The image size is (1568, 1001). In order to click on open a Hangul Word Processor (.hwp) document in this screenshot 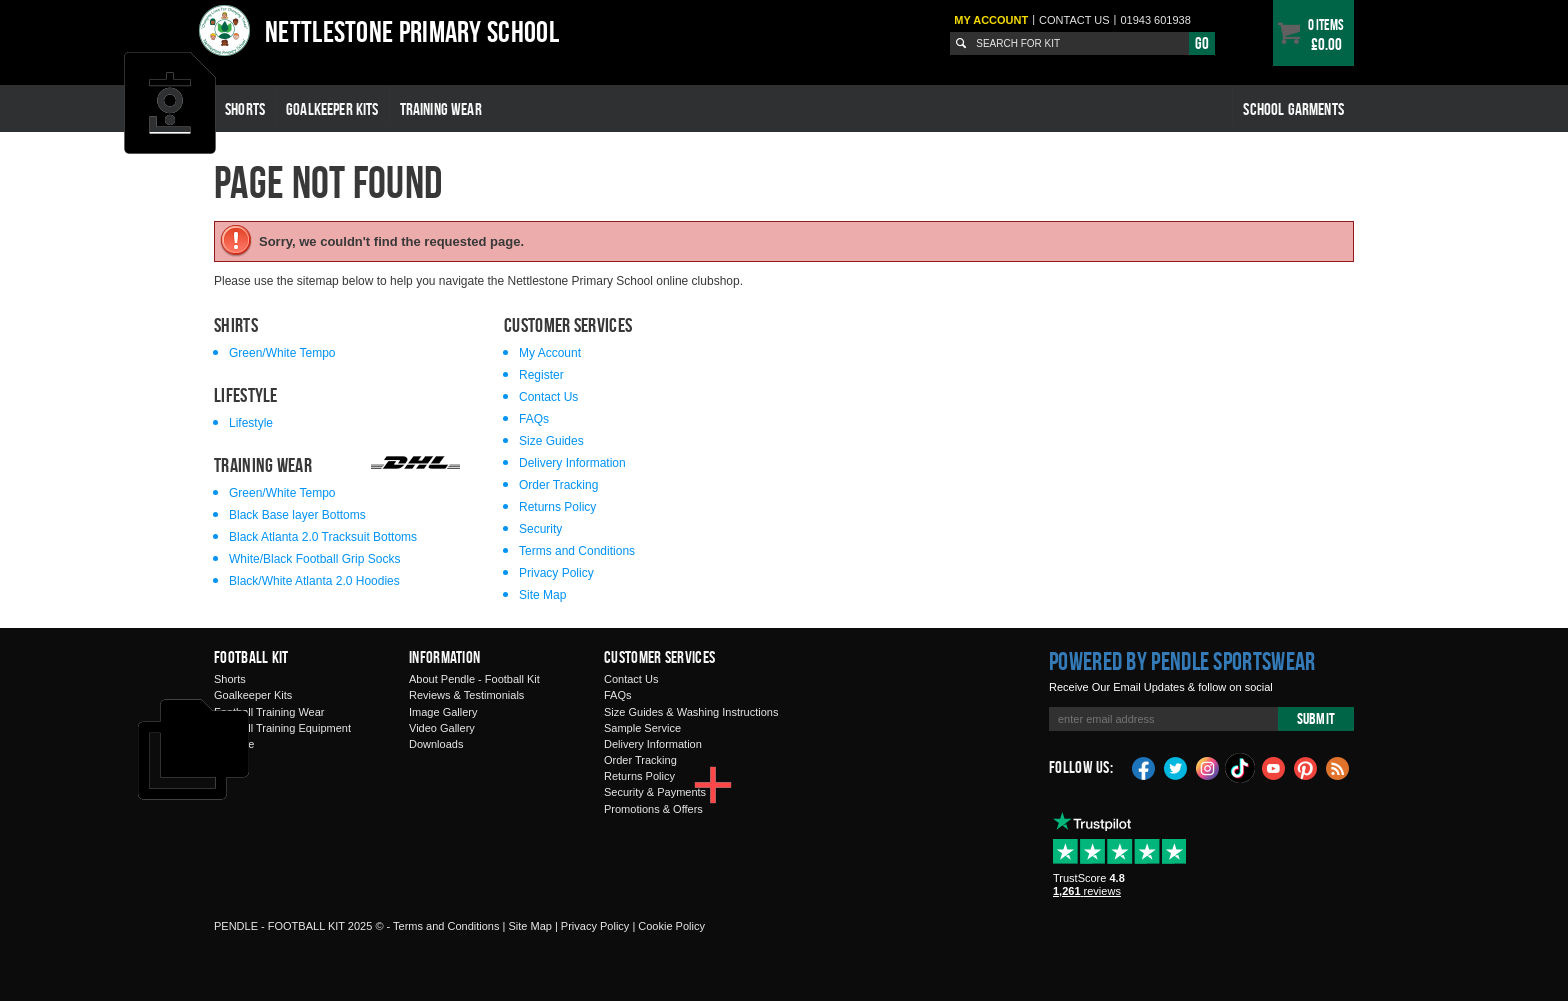, I will do `click(170, 103)`.